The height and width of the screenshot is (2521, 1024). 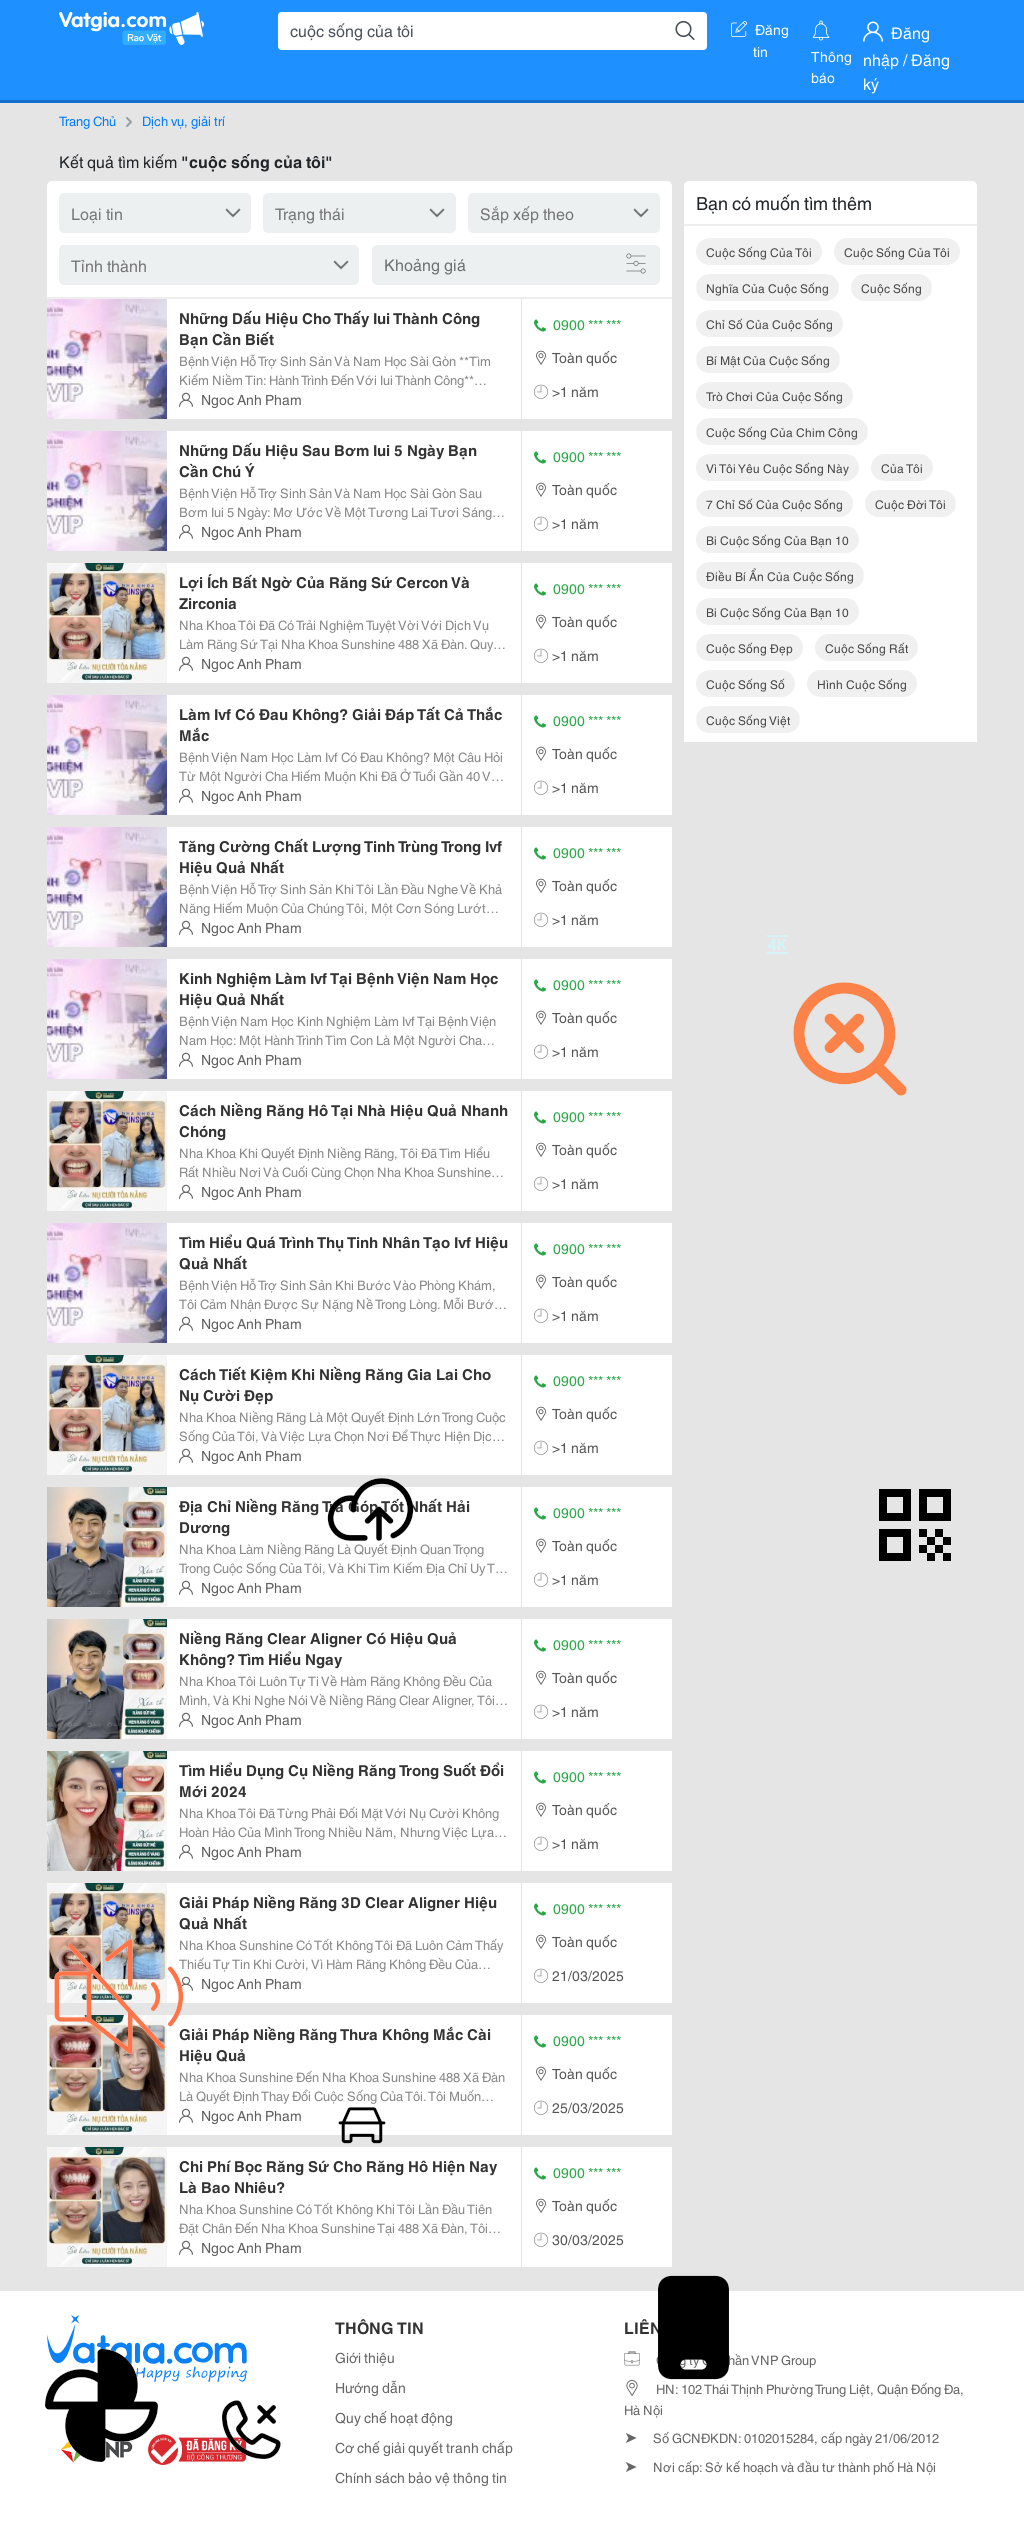 I want to click on scan or generate a QR code, so click(x=915, y=1525).